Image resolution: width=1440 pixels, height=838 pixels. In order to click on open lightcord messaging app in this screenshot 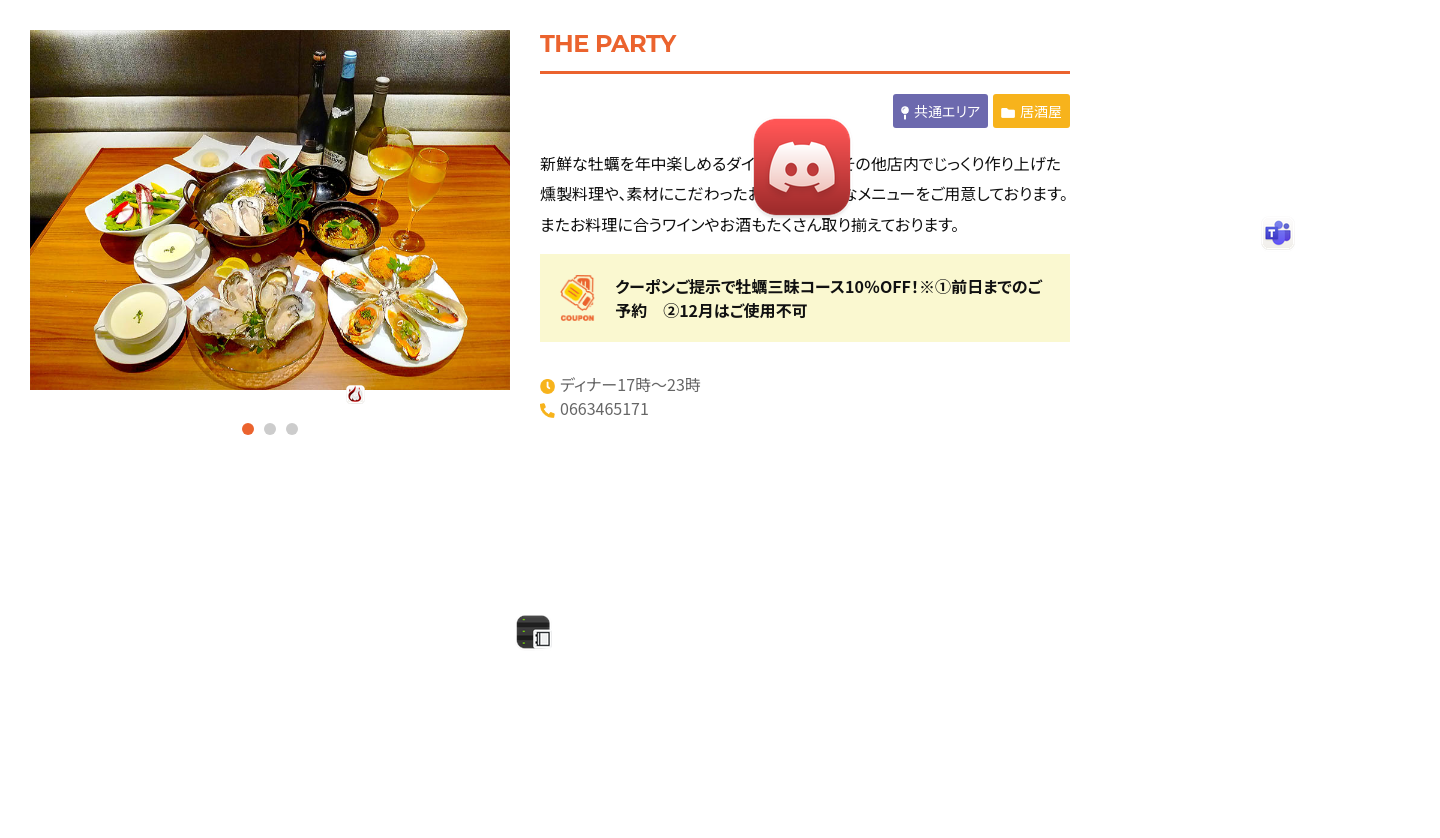, I will do `click(802, 167)`.